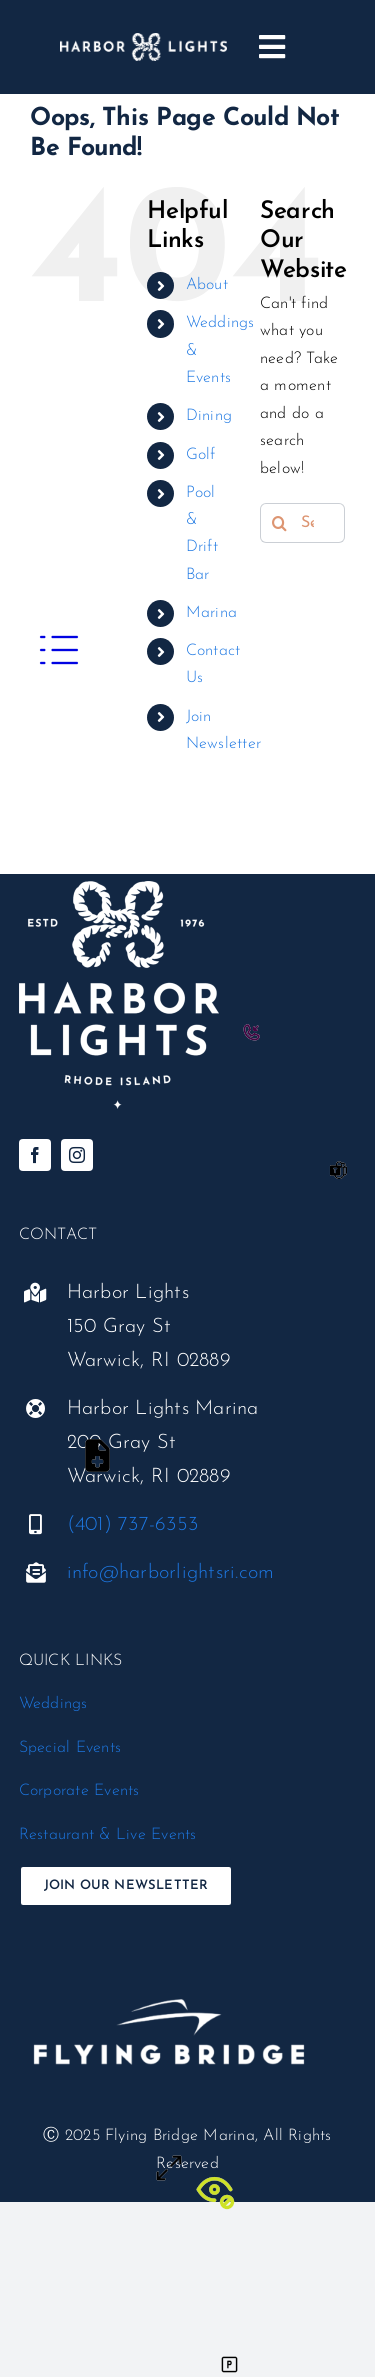 The width and height of the screenshot is (375, 2377). Describe the element at coordinates (214, 2189) in the screenshot. I see `disable visibility or hide content` at that location.